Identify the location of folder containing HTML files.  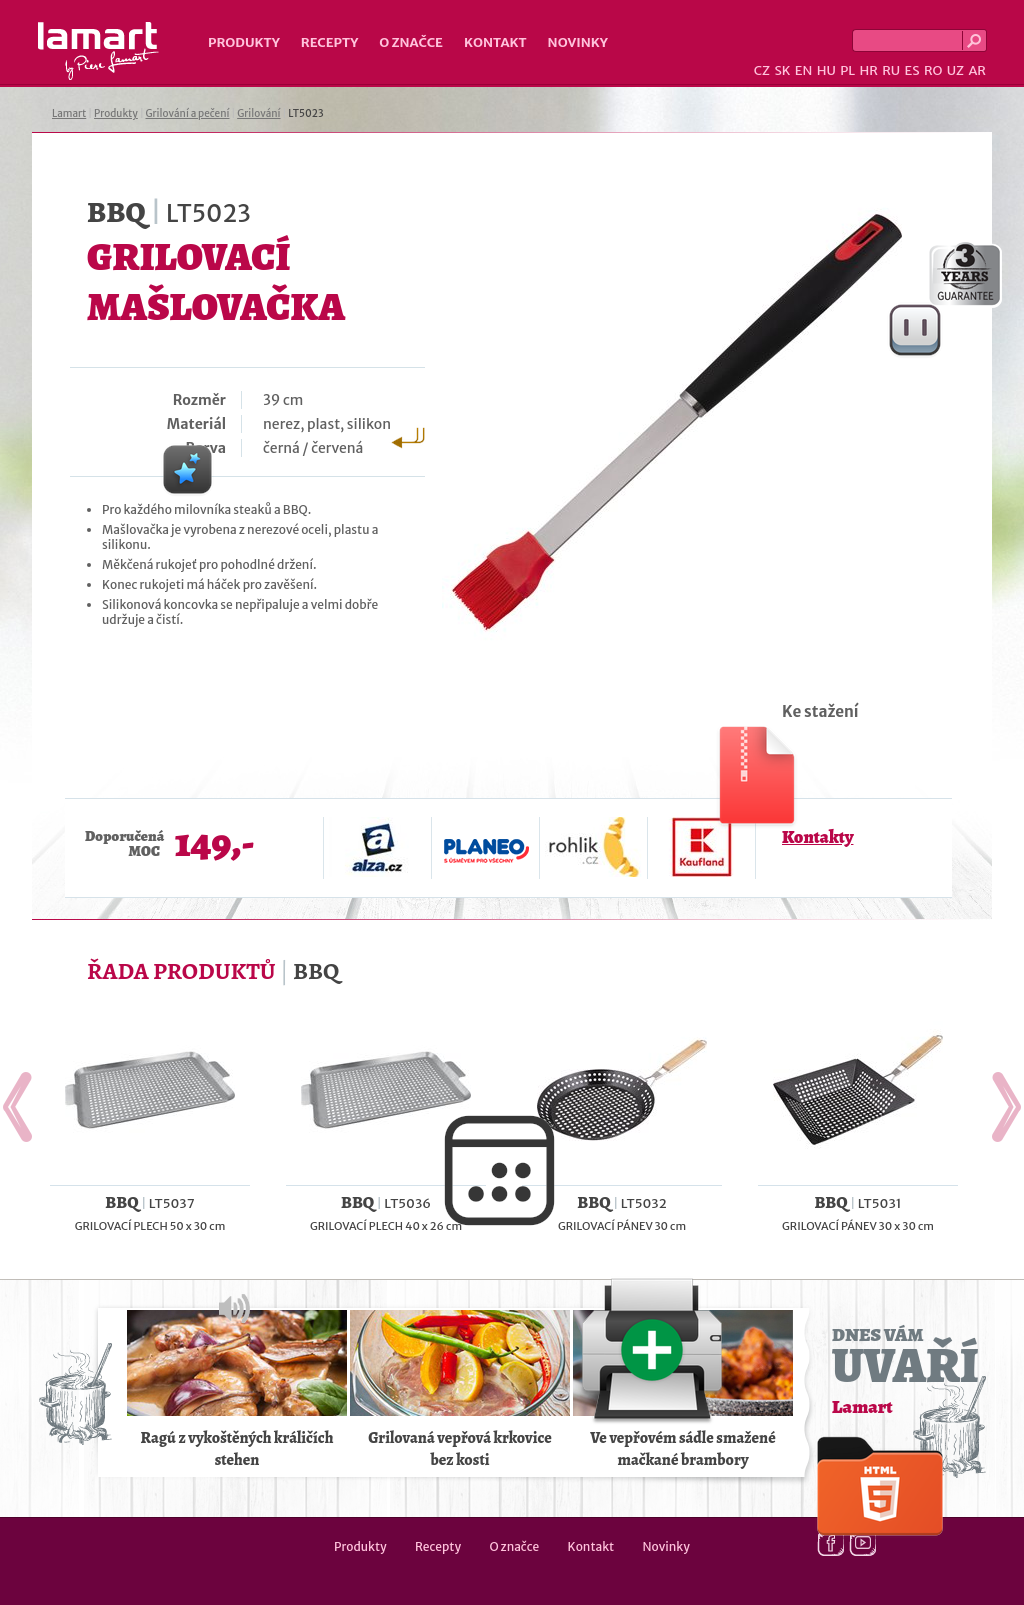
(879, 1489).